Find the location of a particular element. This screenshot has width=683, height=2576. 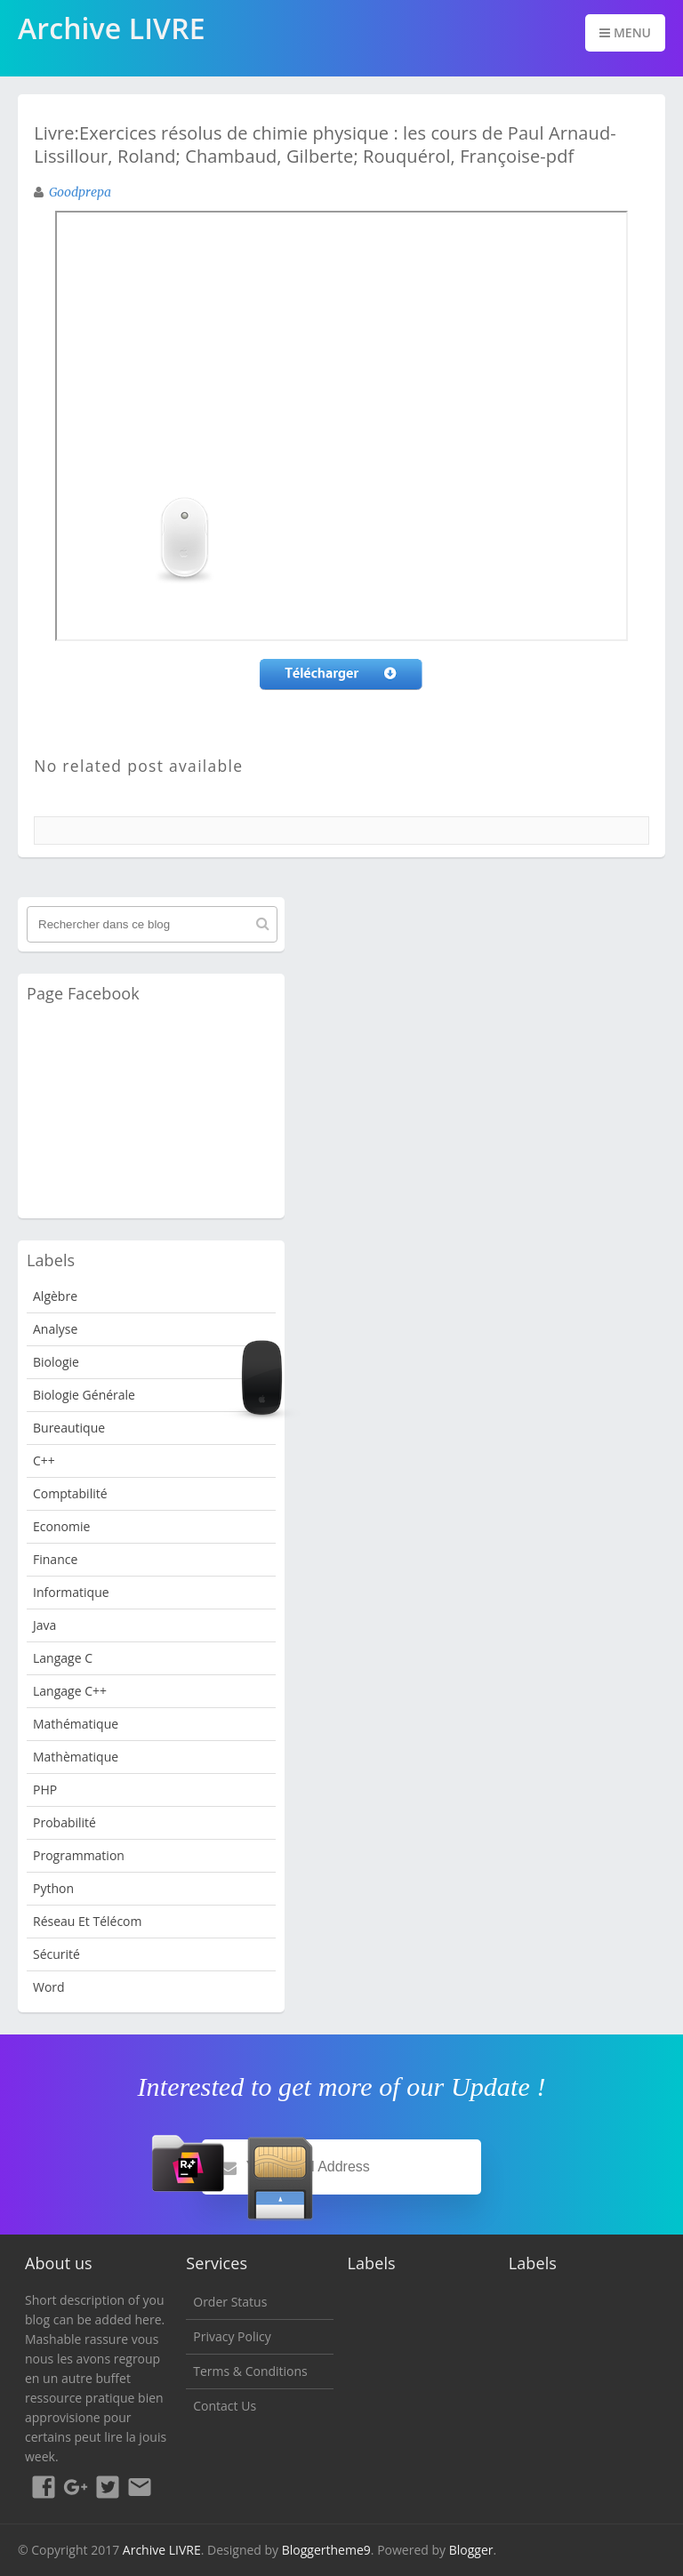

folder containing ReSharper C++ project files is located at coordinates (188, 2165).